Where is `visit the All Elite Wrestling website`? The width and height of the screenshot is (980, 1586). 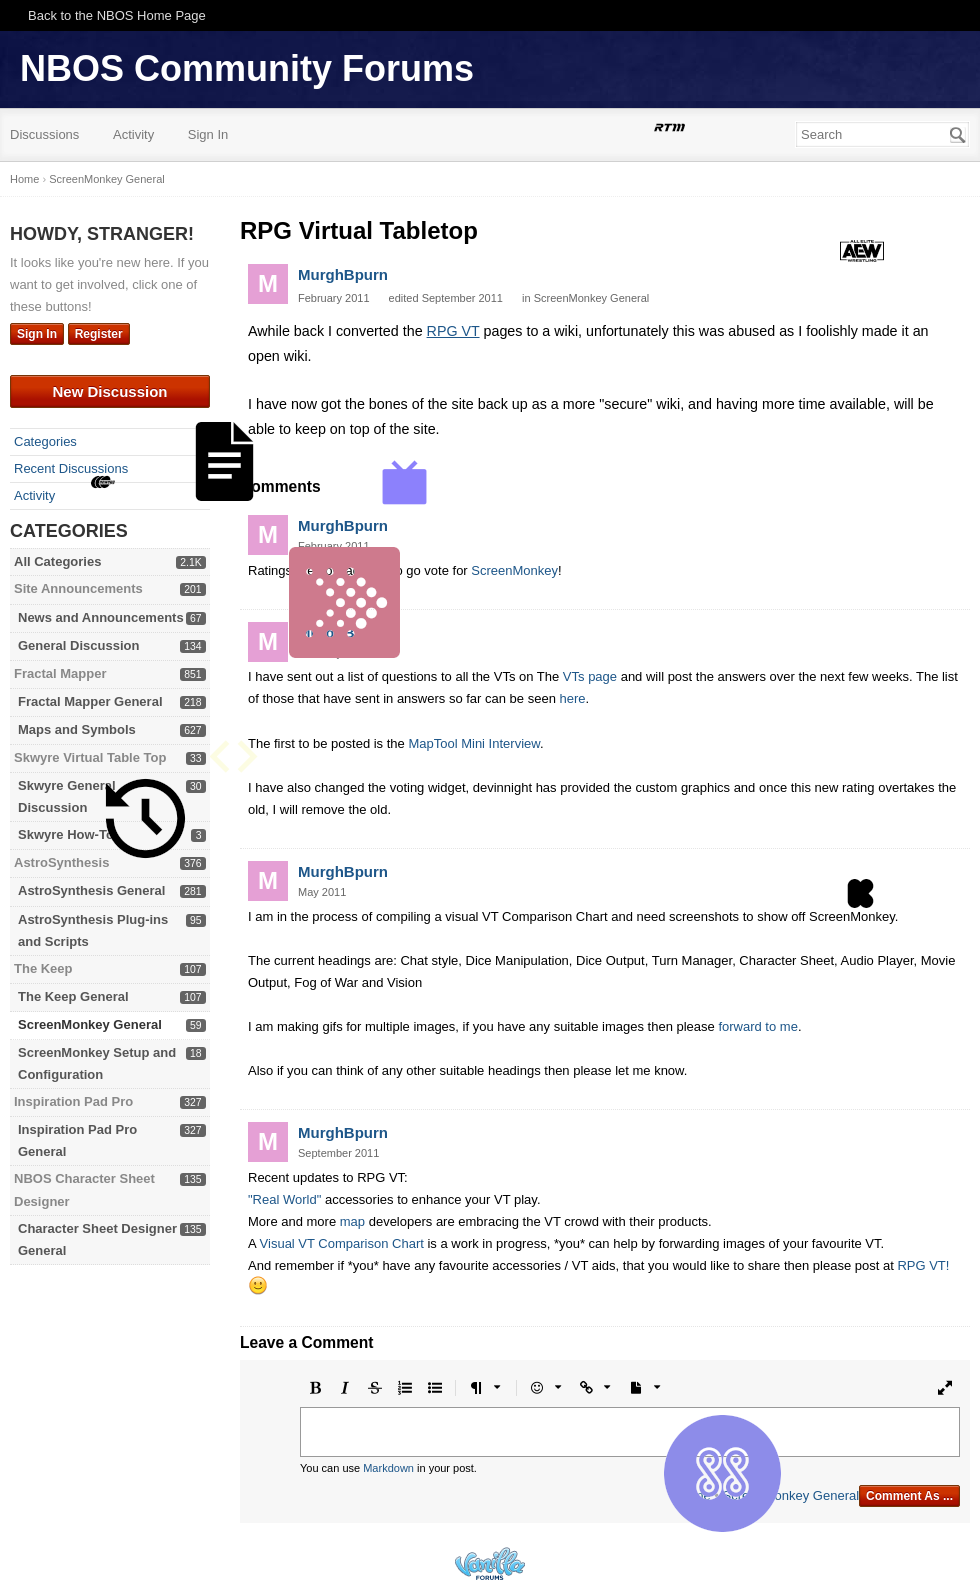 visit the All Elite Wrestling website is located at coordinates (862, 251).